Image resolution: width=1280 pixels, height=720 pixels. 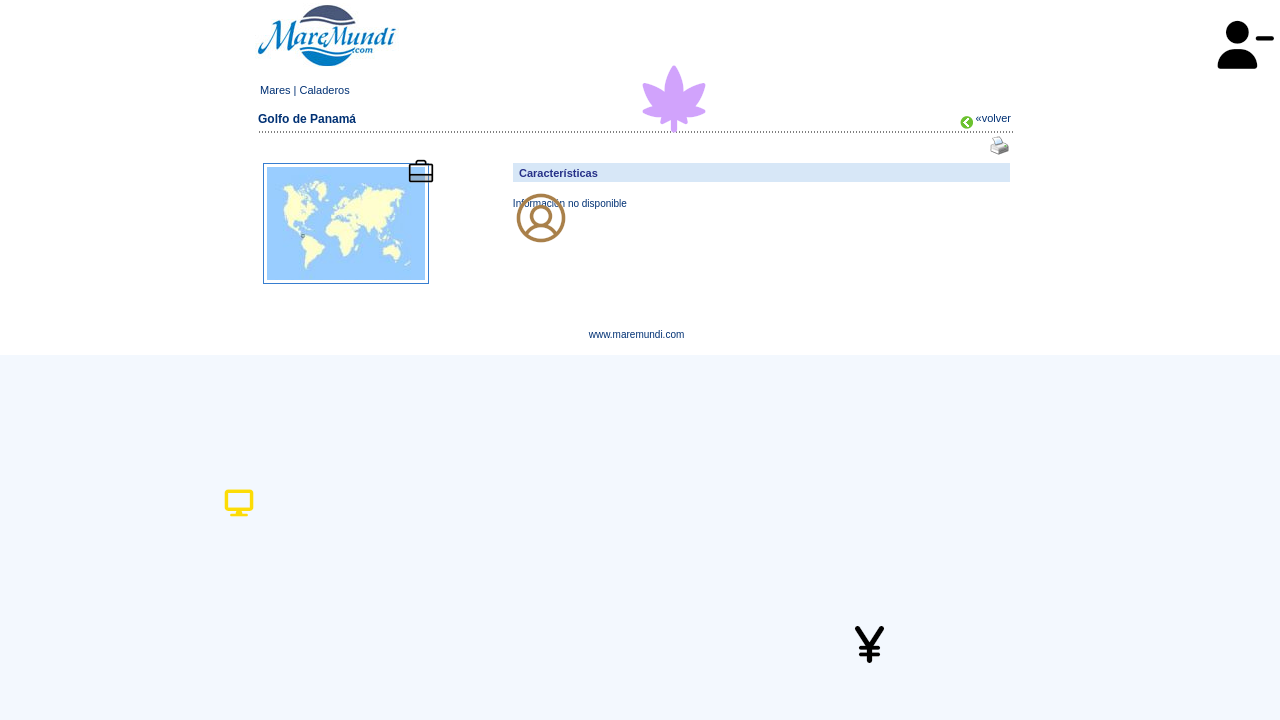 I want to click on remove a user or contact, so click(x=1243, y=44).